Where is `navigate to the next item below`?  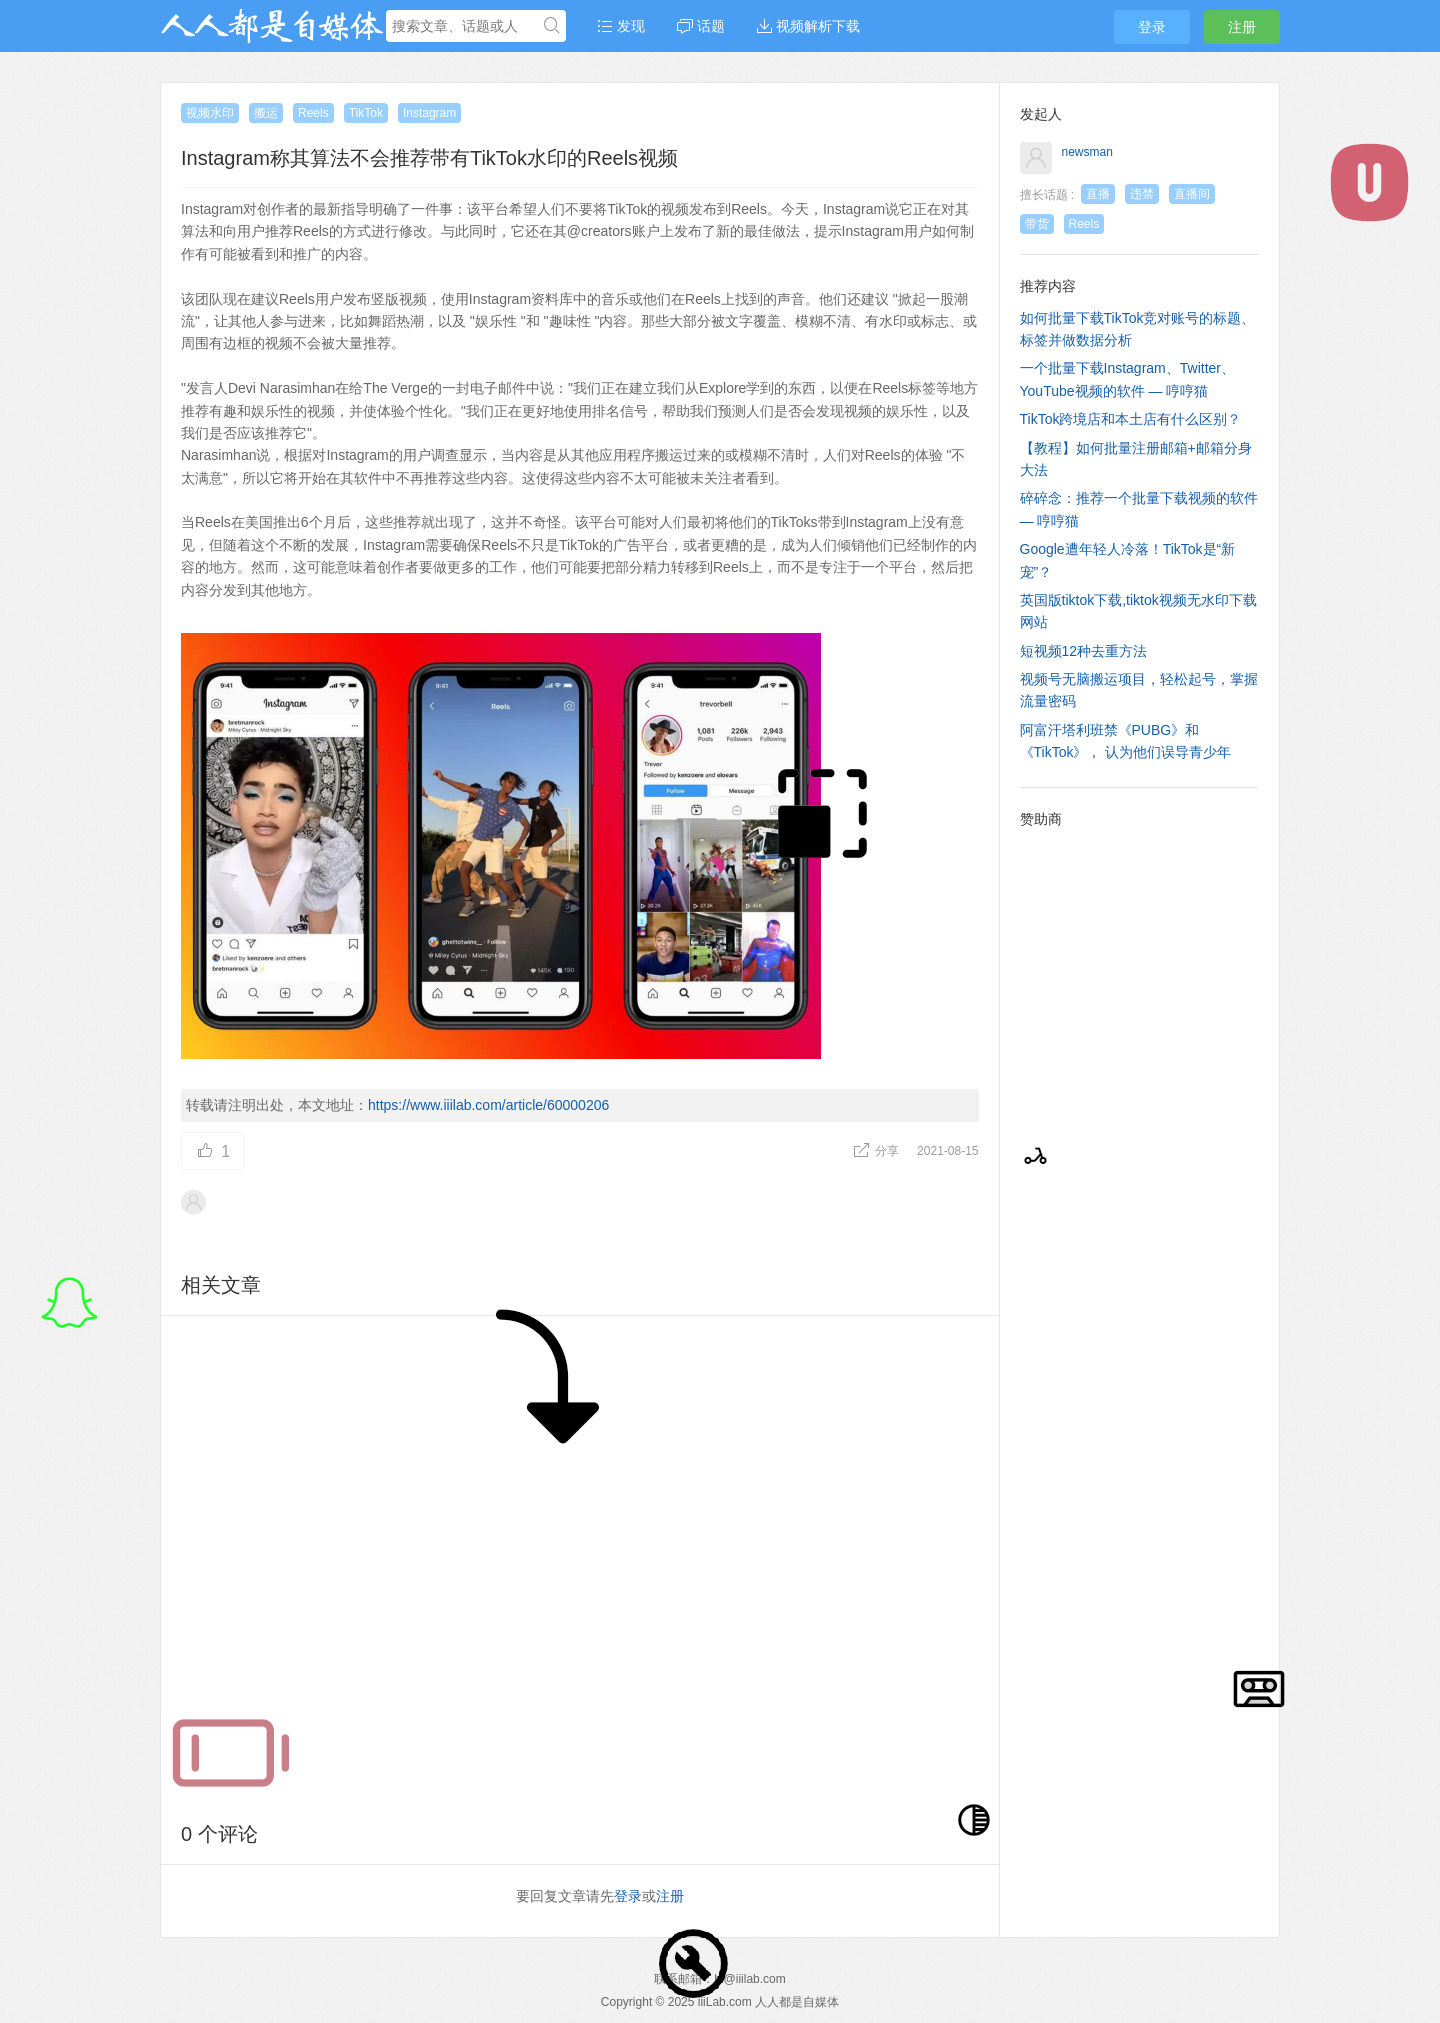 navigate to the next item below is located at coordinates (547, 1376).